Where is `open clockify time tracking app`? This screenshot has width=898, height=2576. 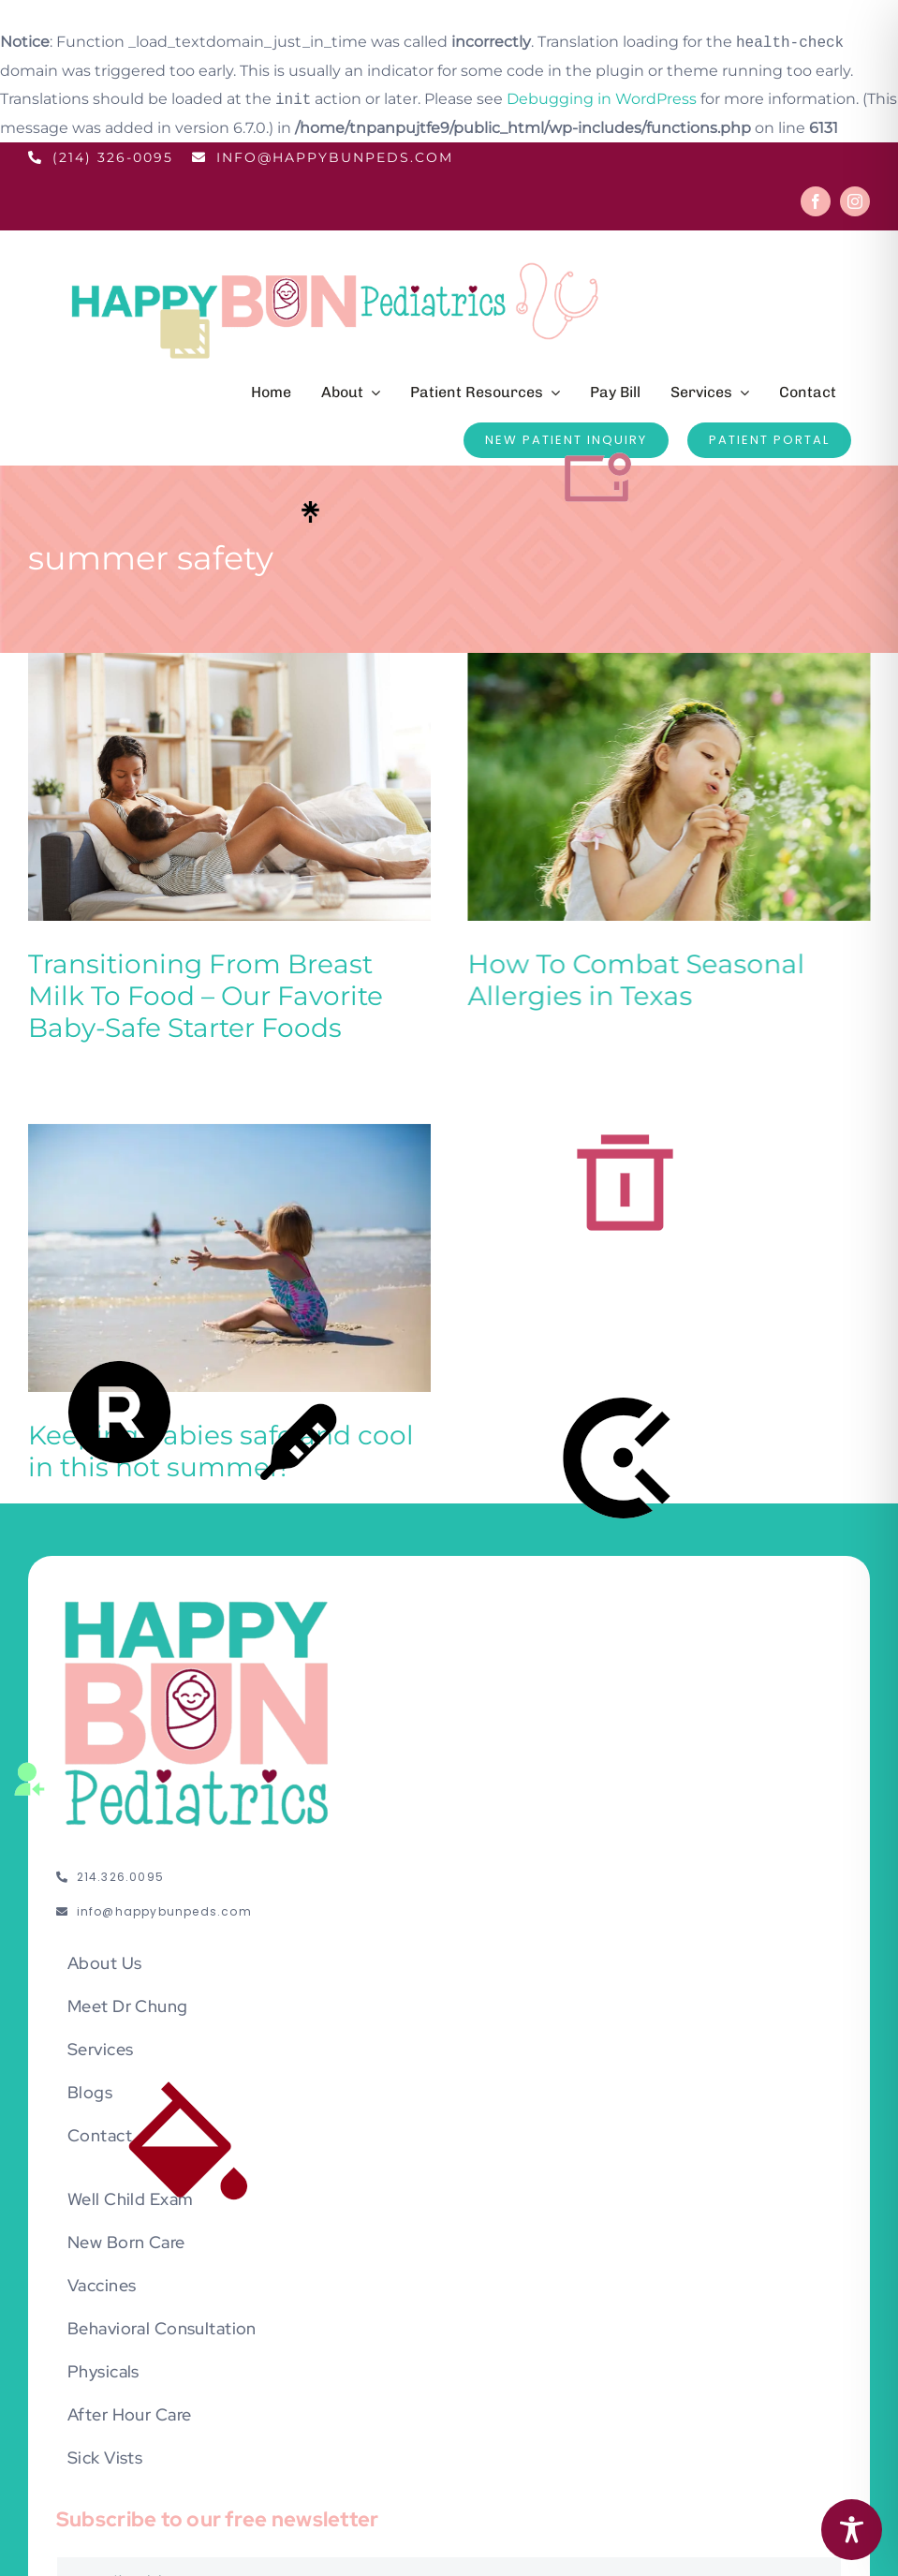
open clockify time tracking app is located at coordinates (616, 1458).